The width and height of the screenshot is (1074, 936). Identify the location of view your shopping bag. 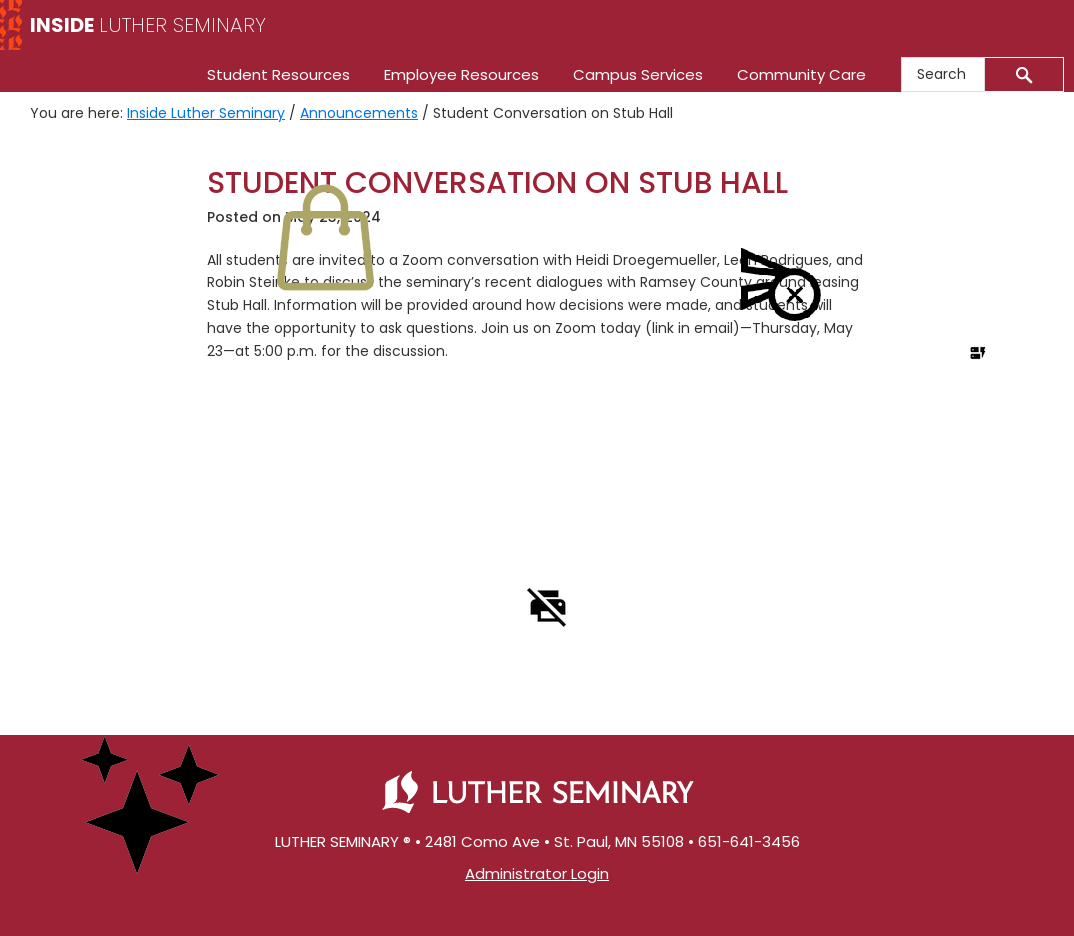
(325, 237).